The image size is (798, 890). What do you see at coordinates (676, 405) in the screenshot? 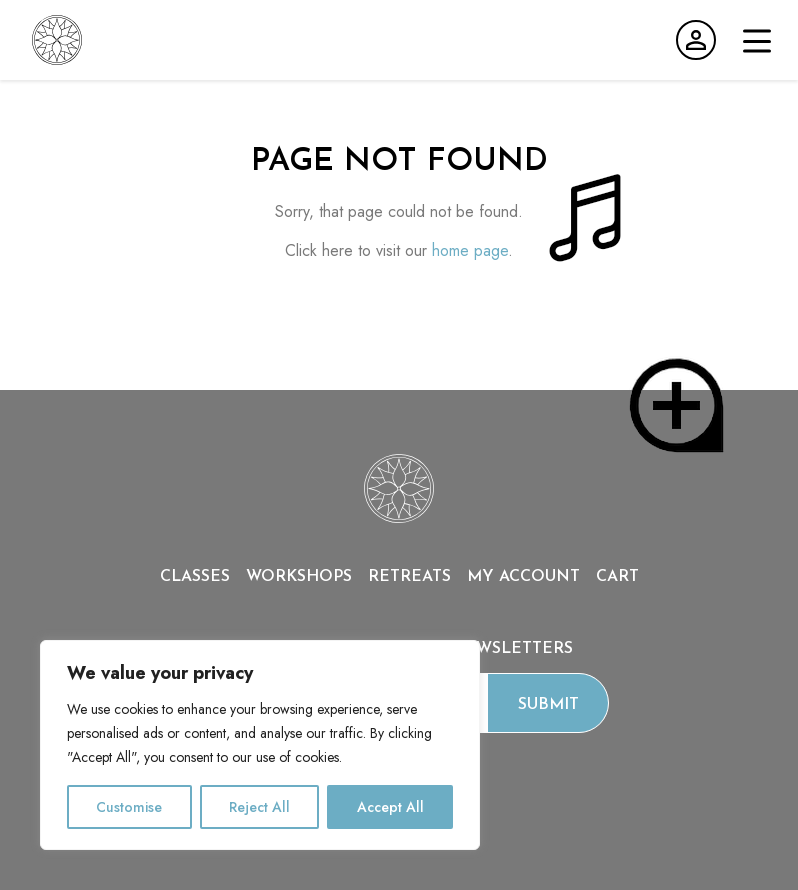
I see `zoom in on image` at bounding box center [676, 405].